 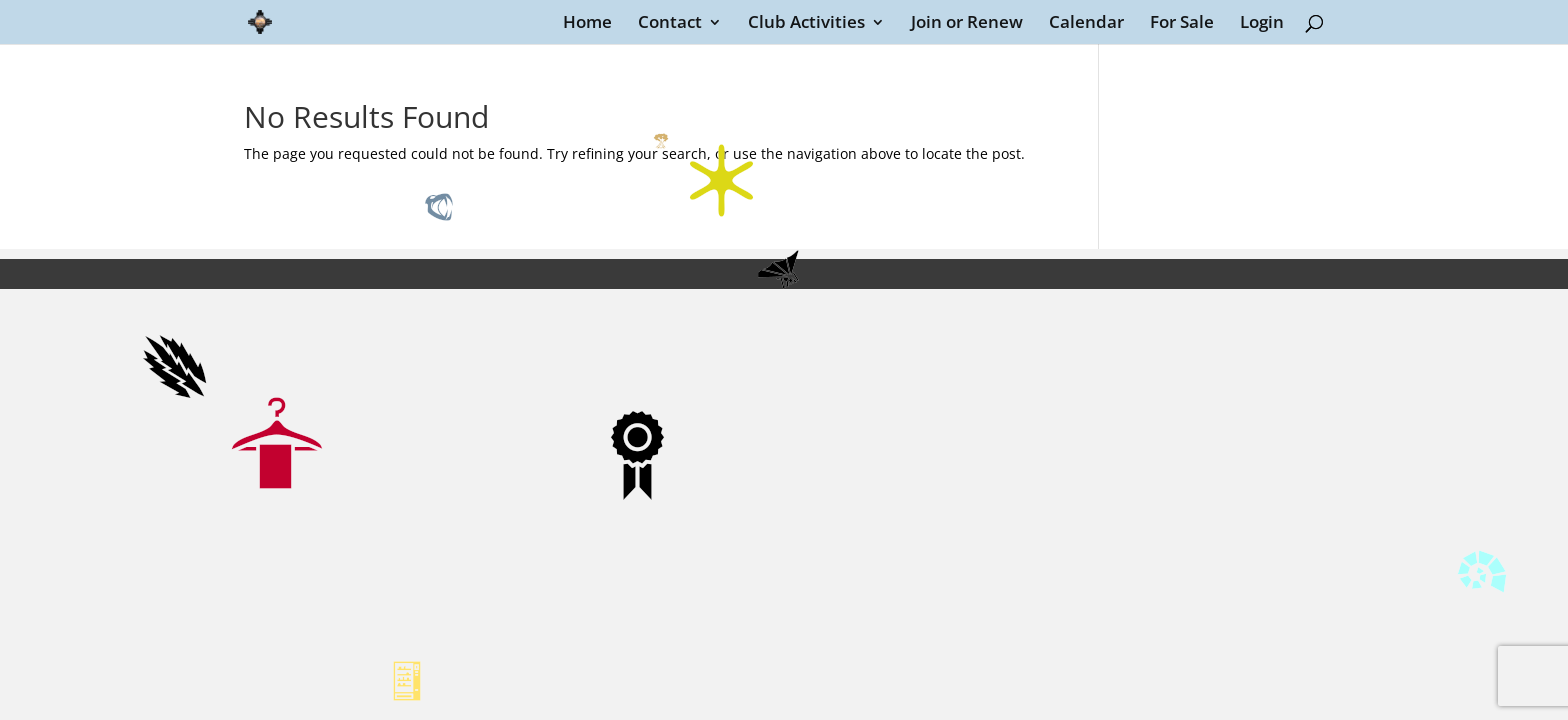 What do you see at coordinates (721, 180) in the screenshot?
I see `indicates cold or winter weather conditions` at bounding box center [721, 180].